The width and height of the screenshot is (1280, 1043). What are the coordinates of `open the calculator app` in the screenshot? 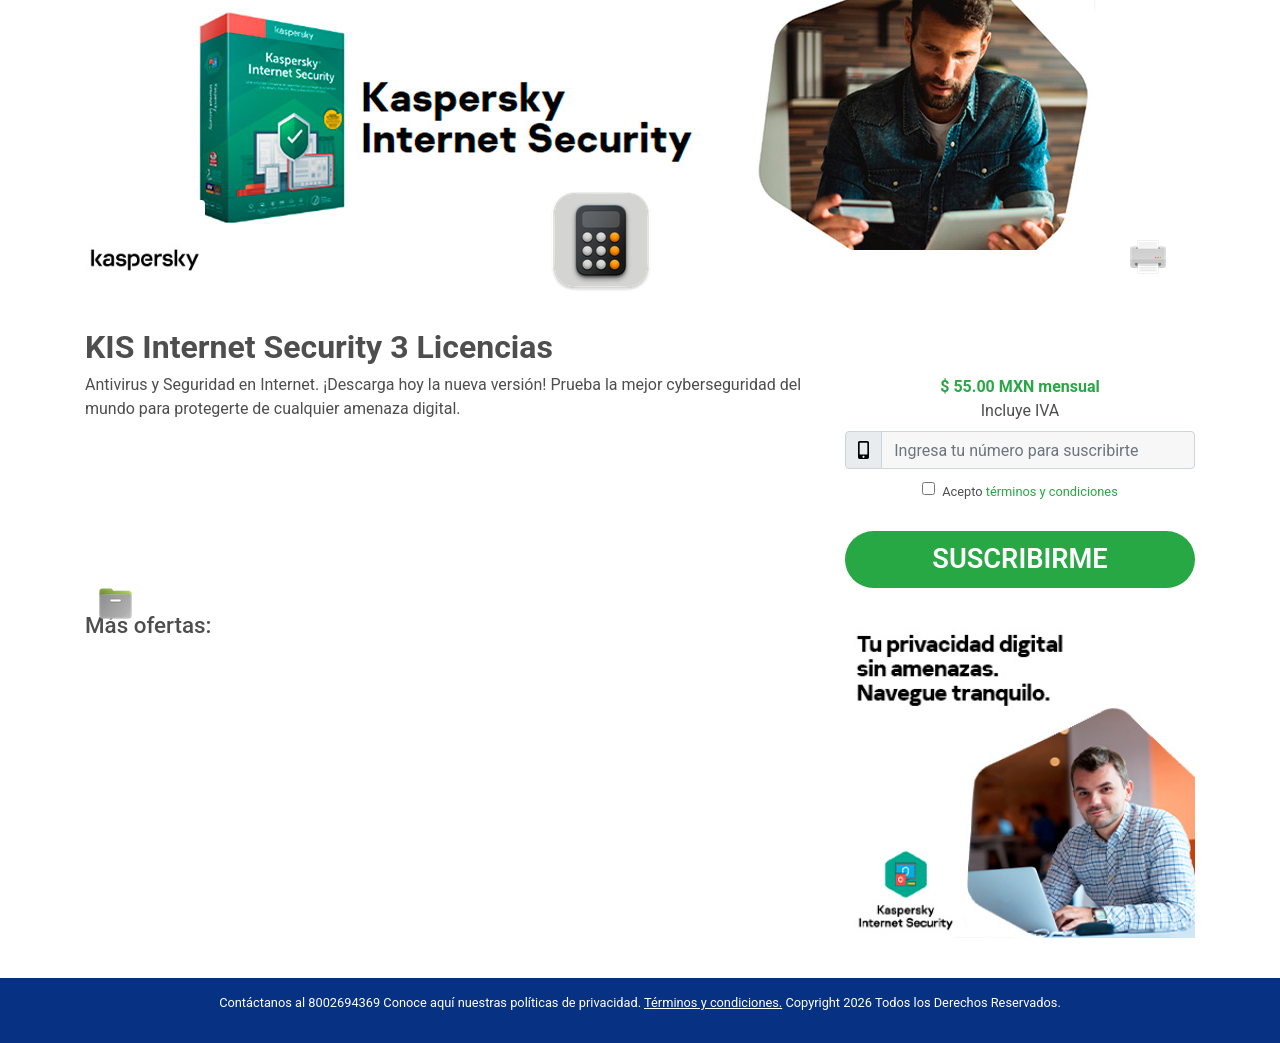 It's located at (601, 240).